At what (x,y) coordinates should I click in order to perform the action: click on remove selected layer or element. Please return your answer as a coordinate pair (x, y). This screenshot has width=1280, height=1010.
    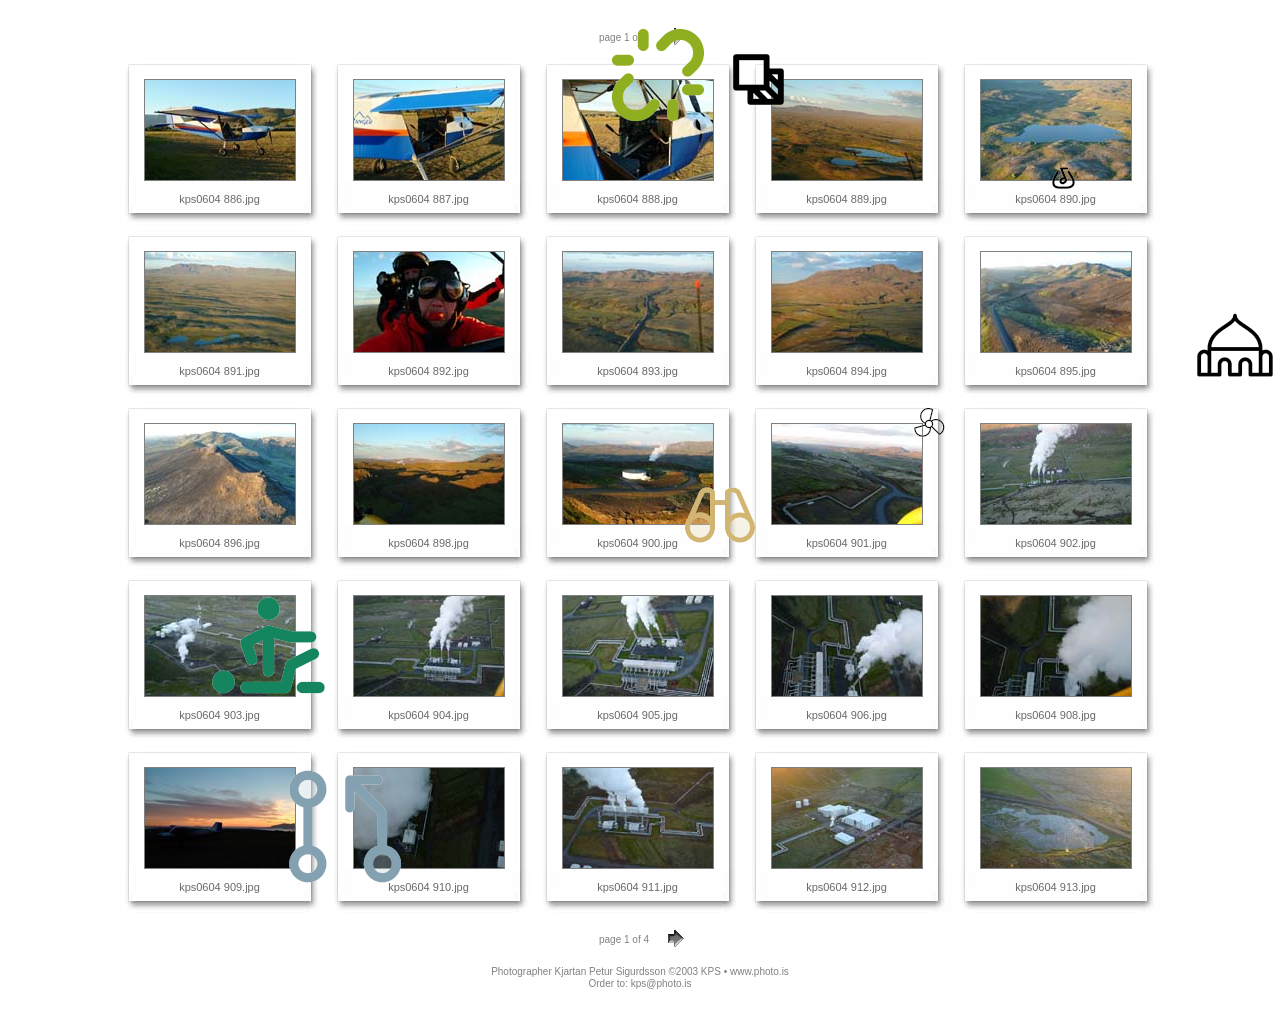
    Looking at the image, I should click on (758, 79).